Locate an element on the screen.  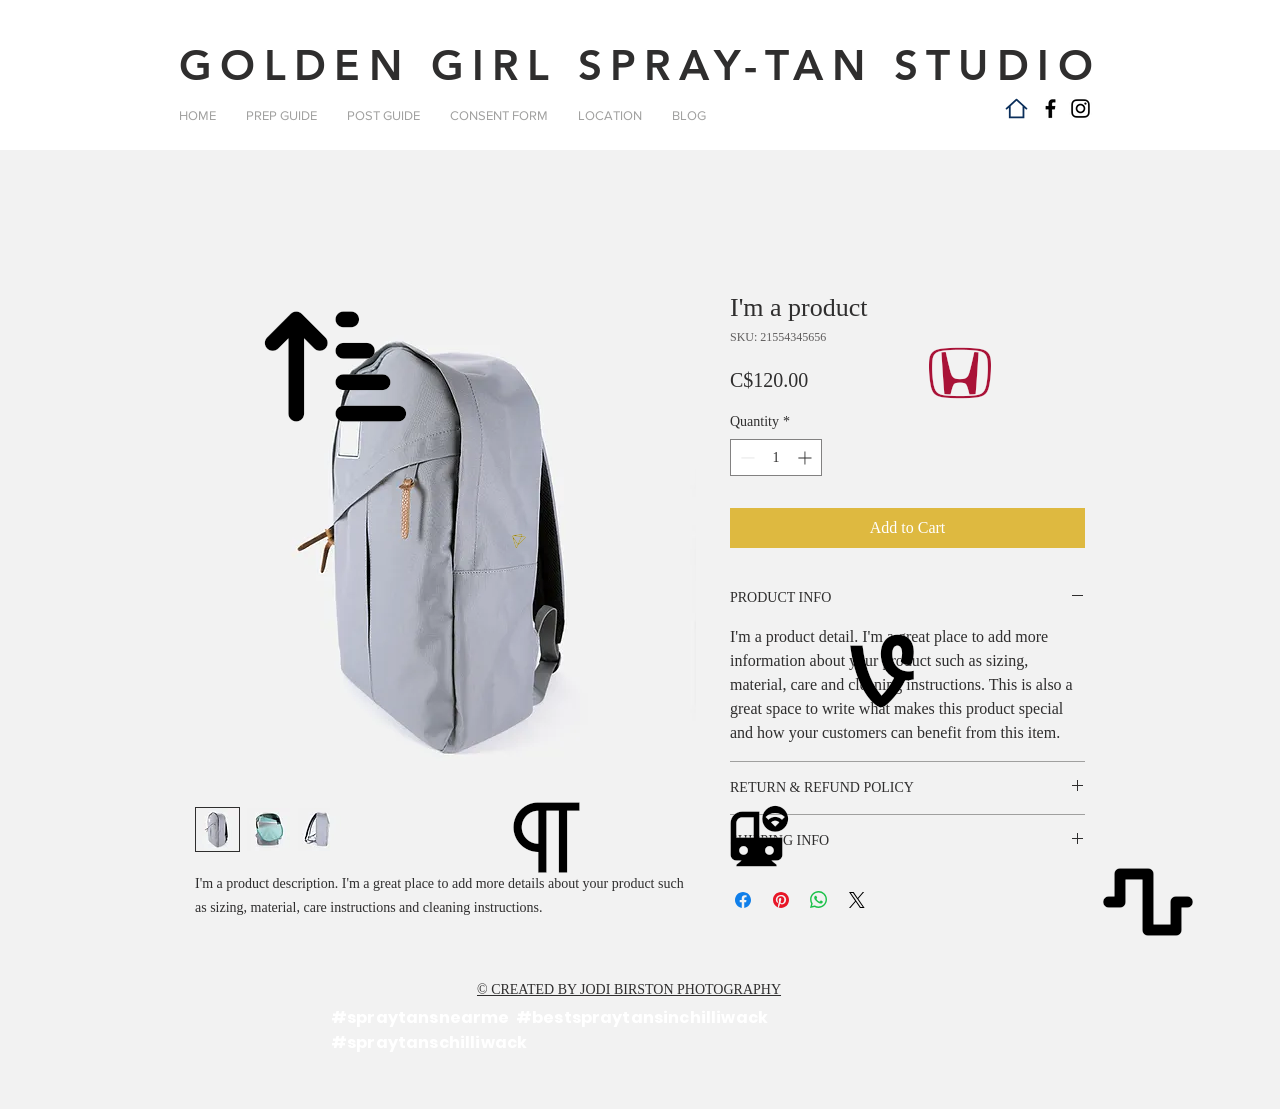
sort items in ascending order is located at coordinates (335, 366).